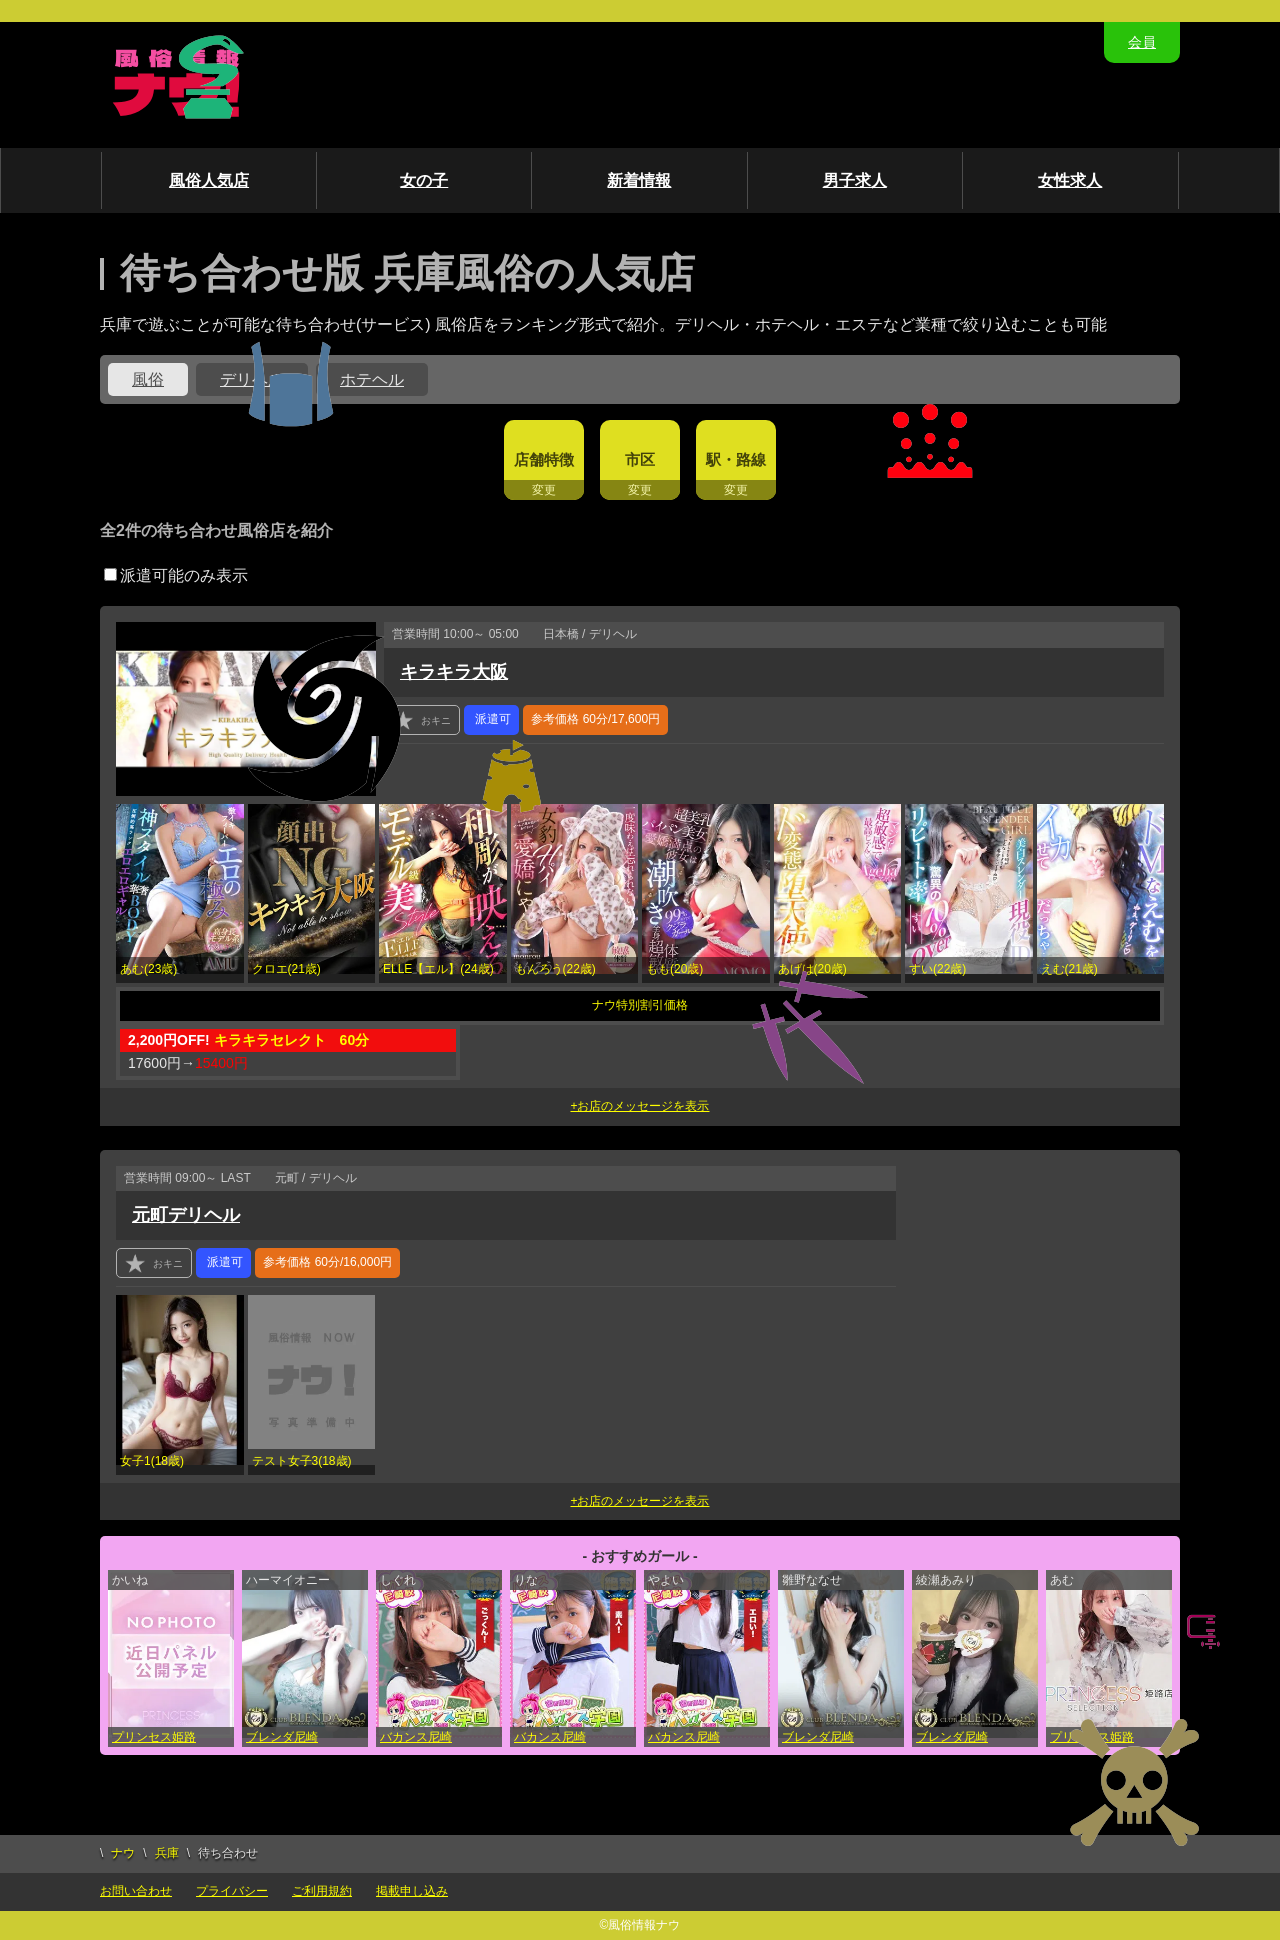 Image resolution: width=1280 pixels, height=1940 pixels. What do you see at coordinates (208, 76) in the screenshot?
I see `access potion or alchemy inventory` at bounding box center [208, 76].